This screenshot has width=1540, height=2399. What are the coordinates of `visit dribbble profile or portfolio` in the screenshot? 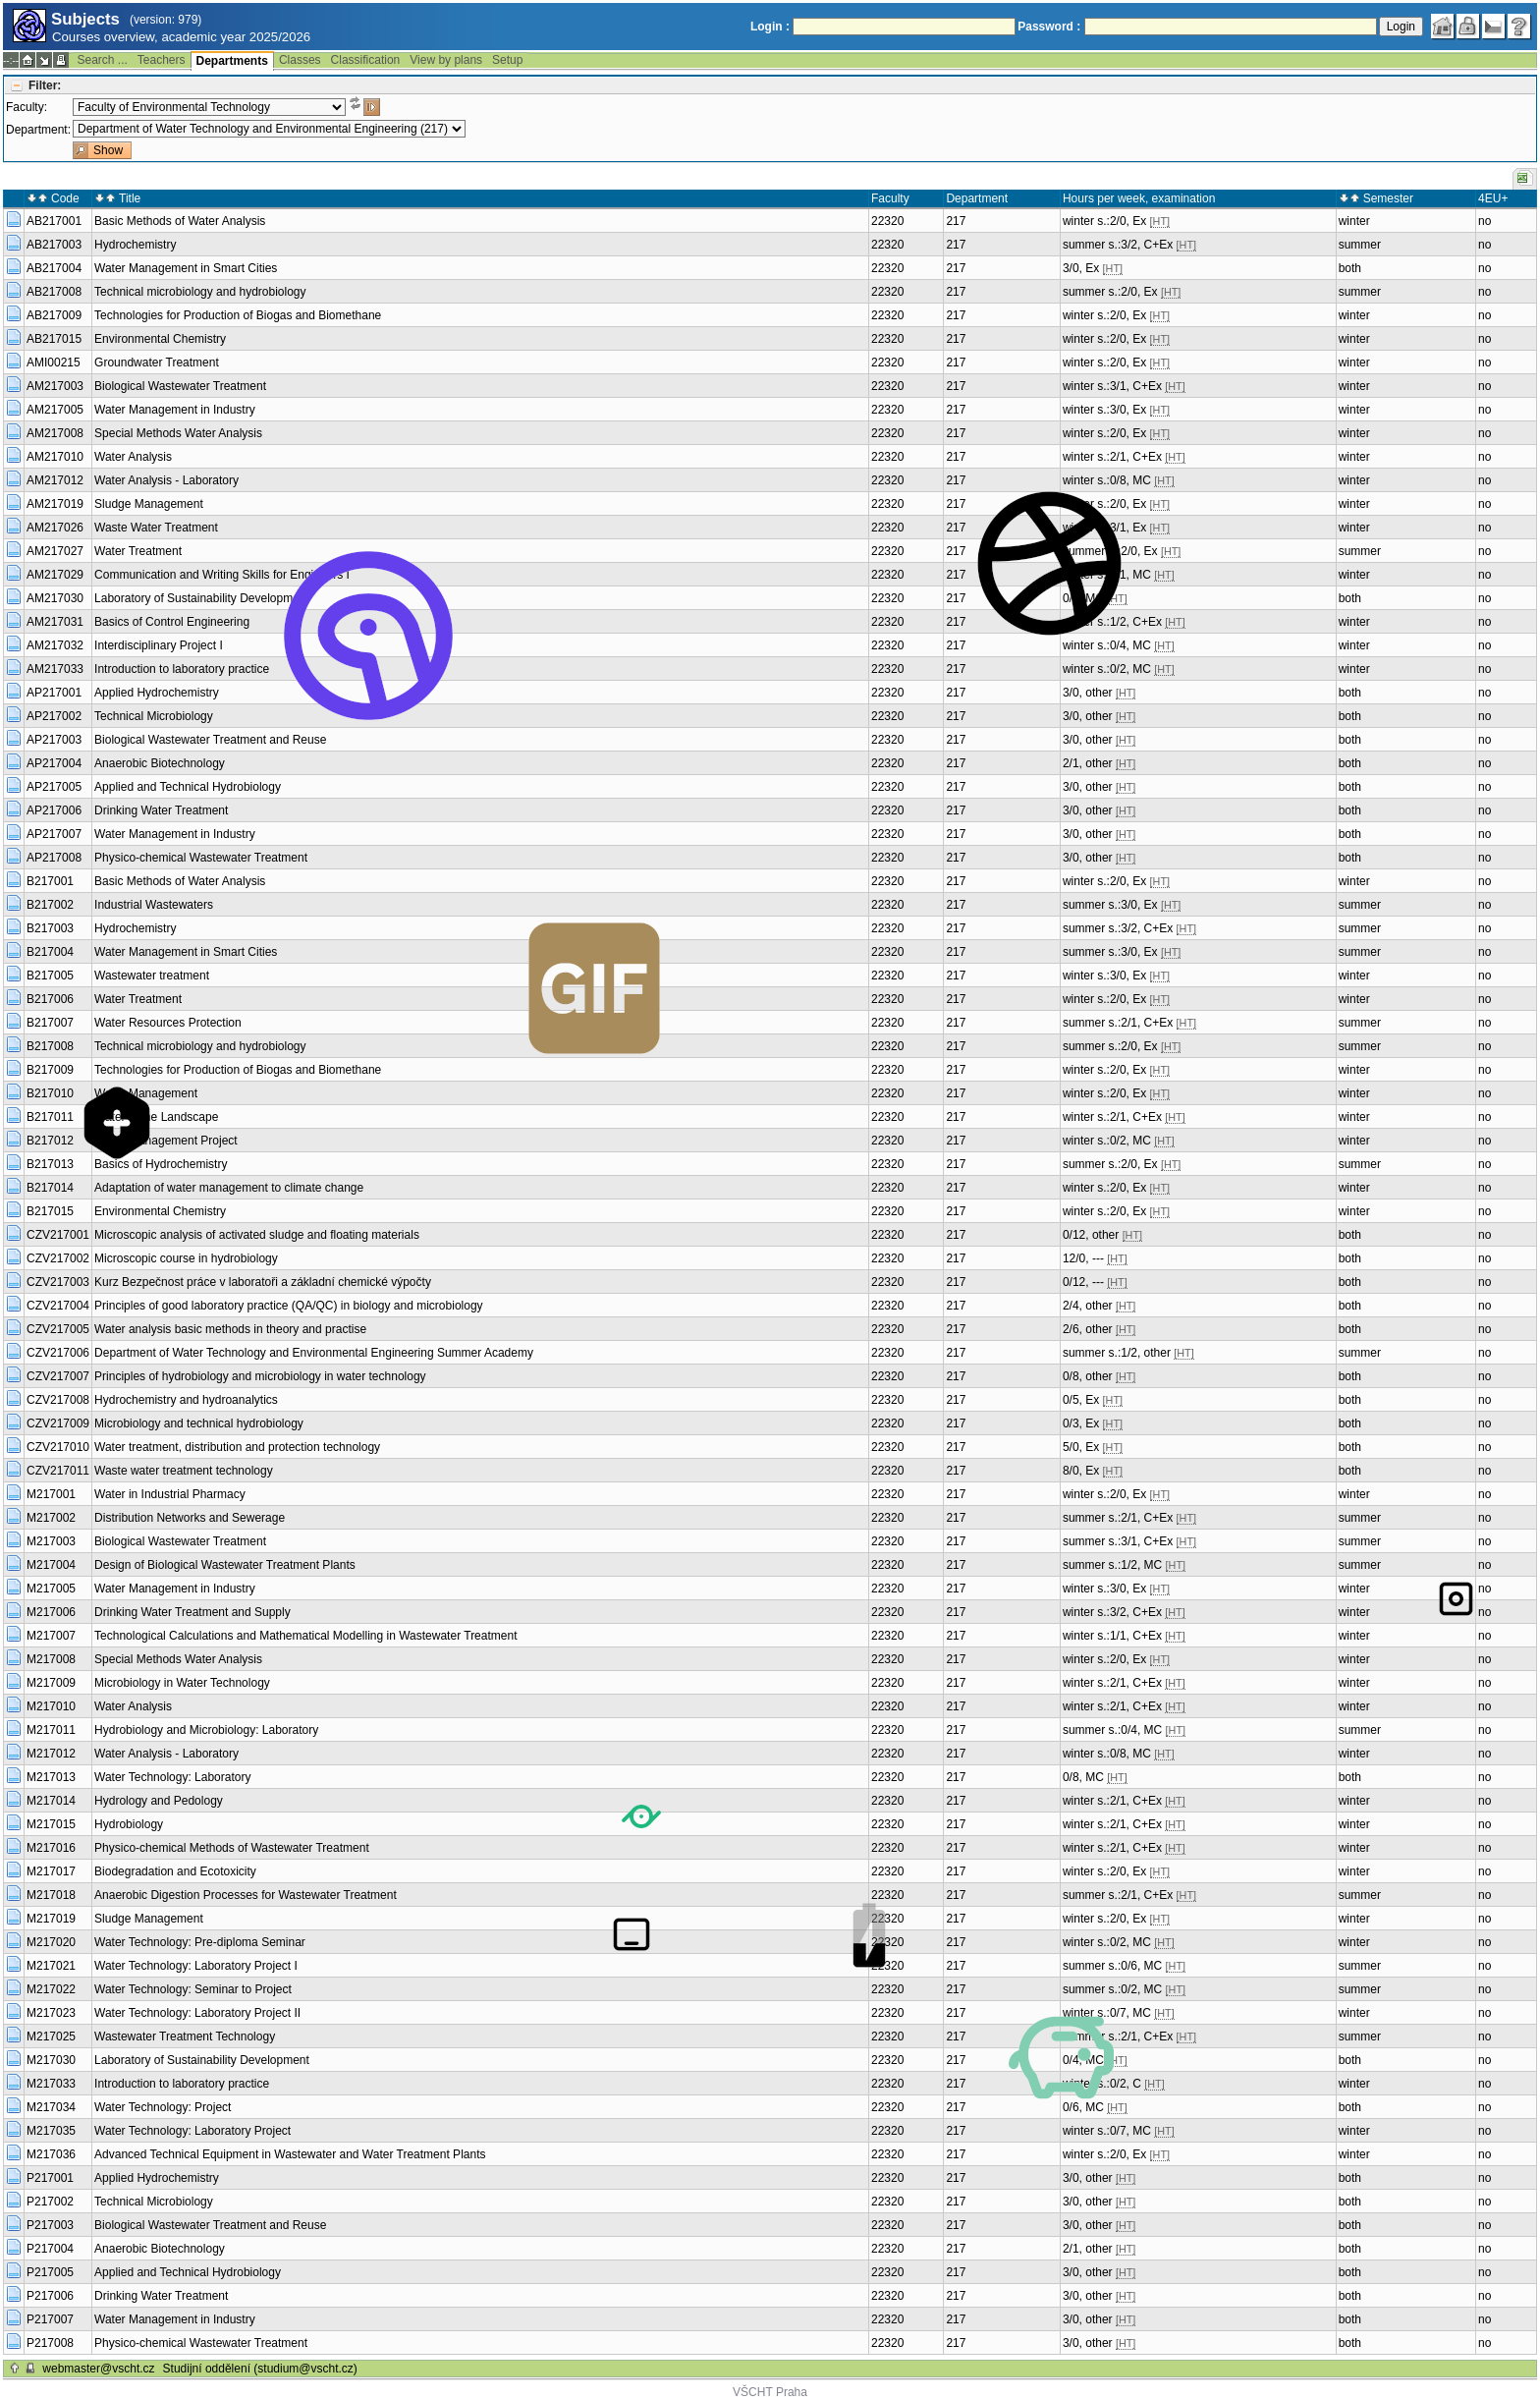 It's located at (1049, 563).